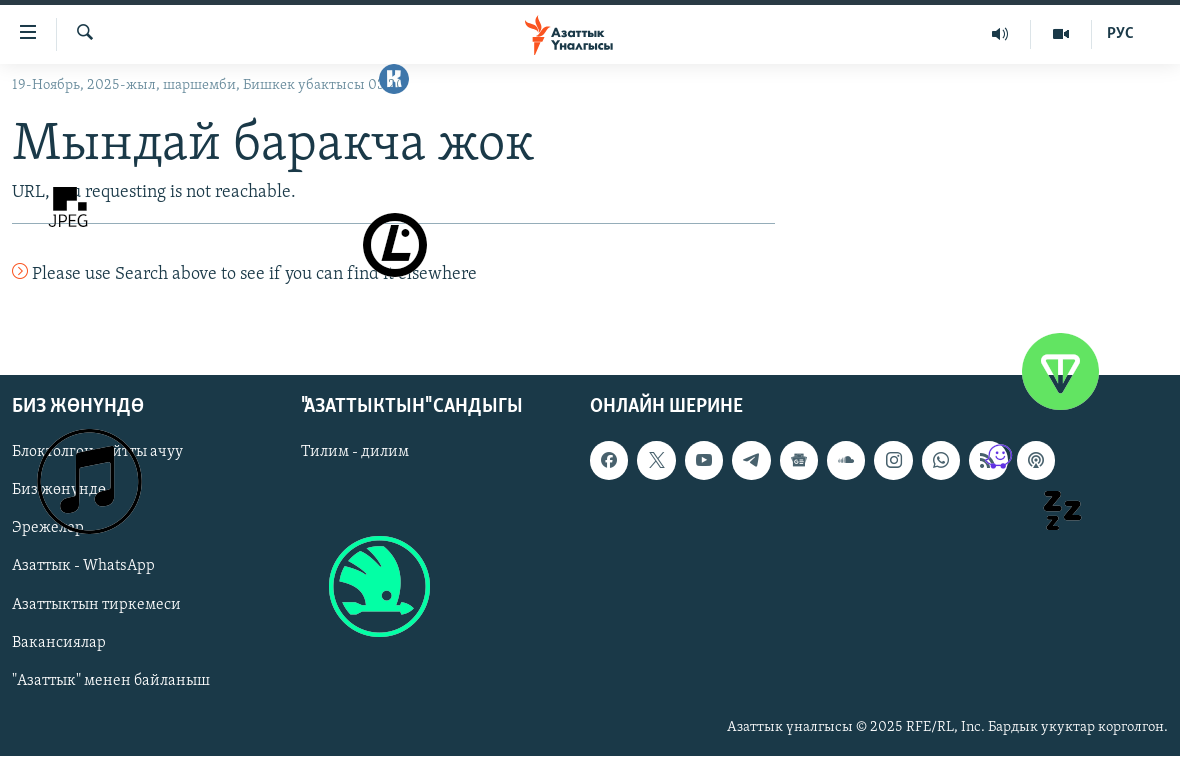 Image resolution: width=1180 pixels, height=757 pixels. What do you see at coordinates (379, 586) in the screenshot?
I see `Škoda brand logo` at bounding box center [379, 586].